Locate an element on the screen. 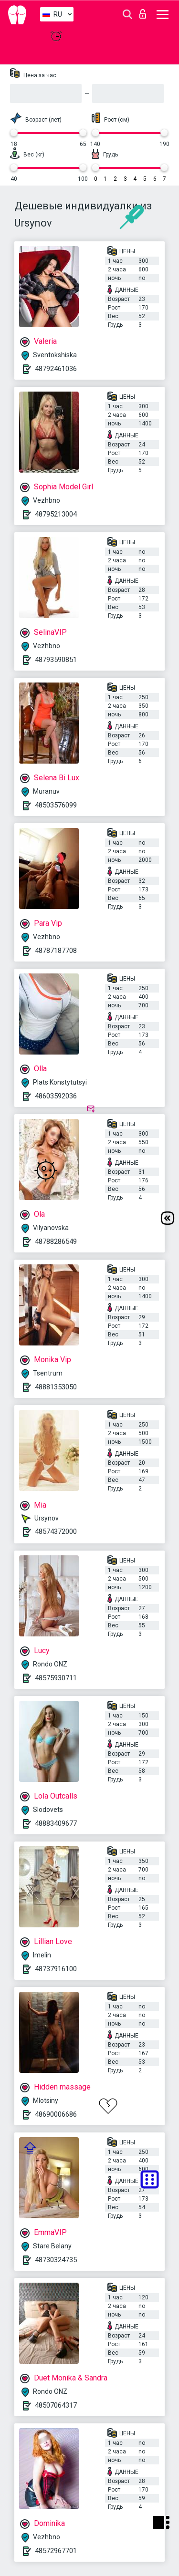  AI-powered email or smart compose feature is located at coordinates (91, 1108).